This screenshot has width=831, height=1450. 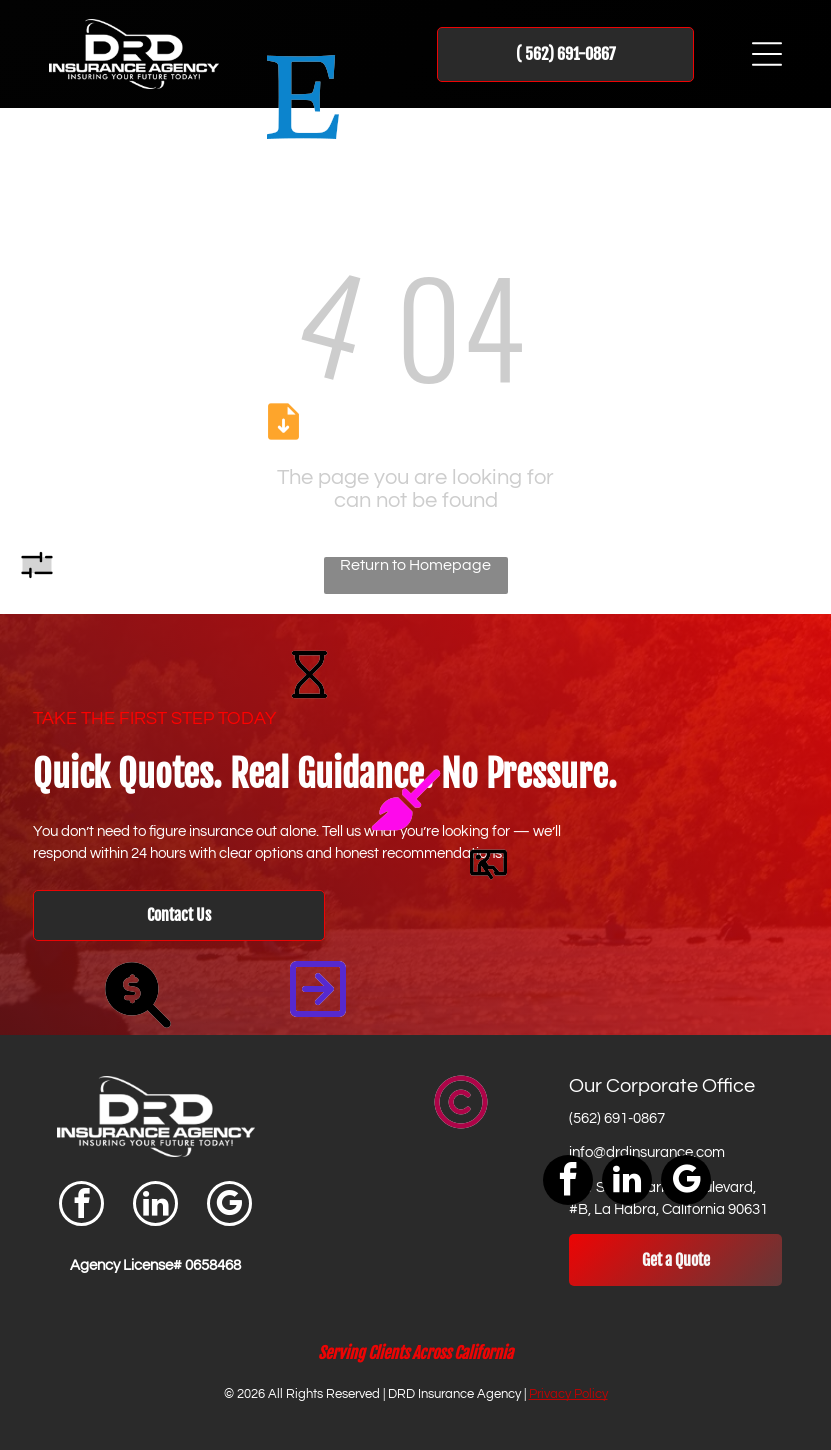 I want to click on adjust settings or preferences, so click(x=37, y=565).